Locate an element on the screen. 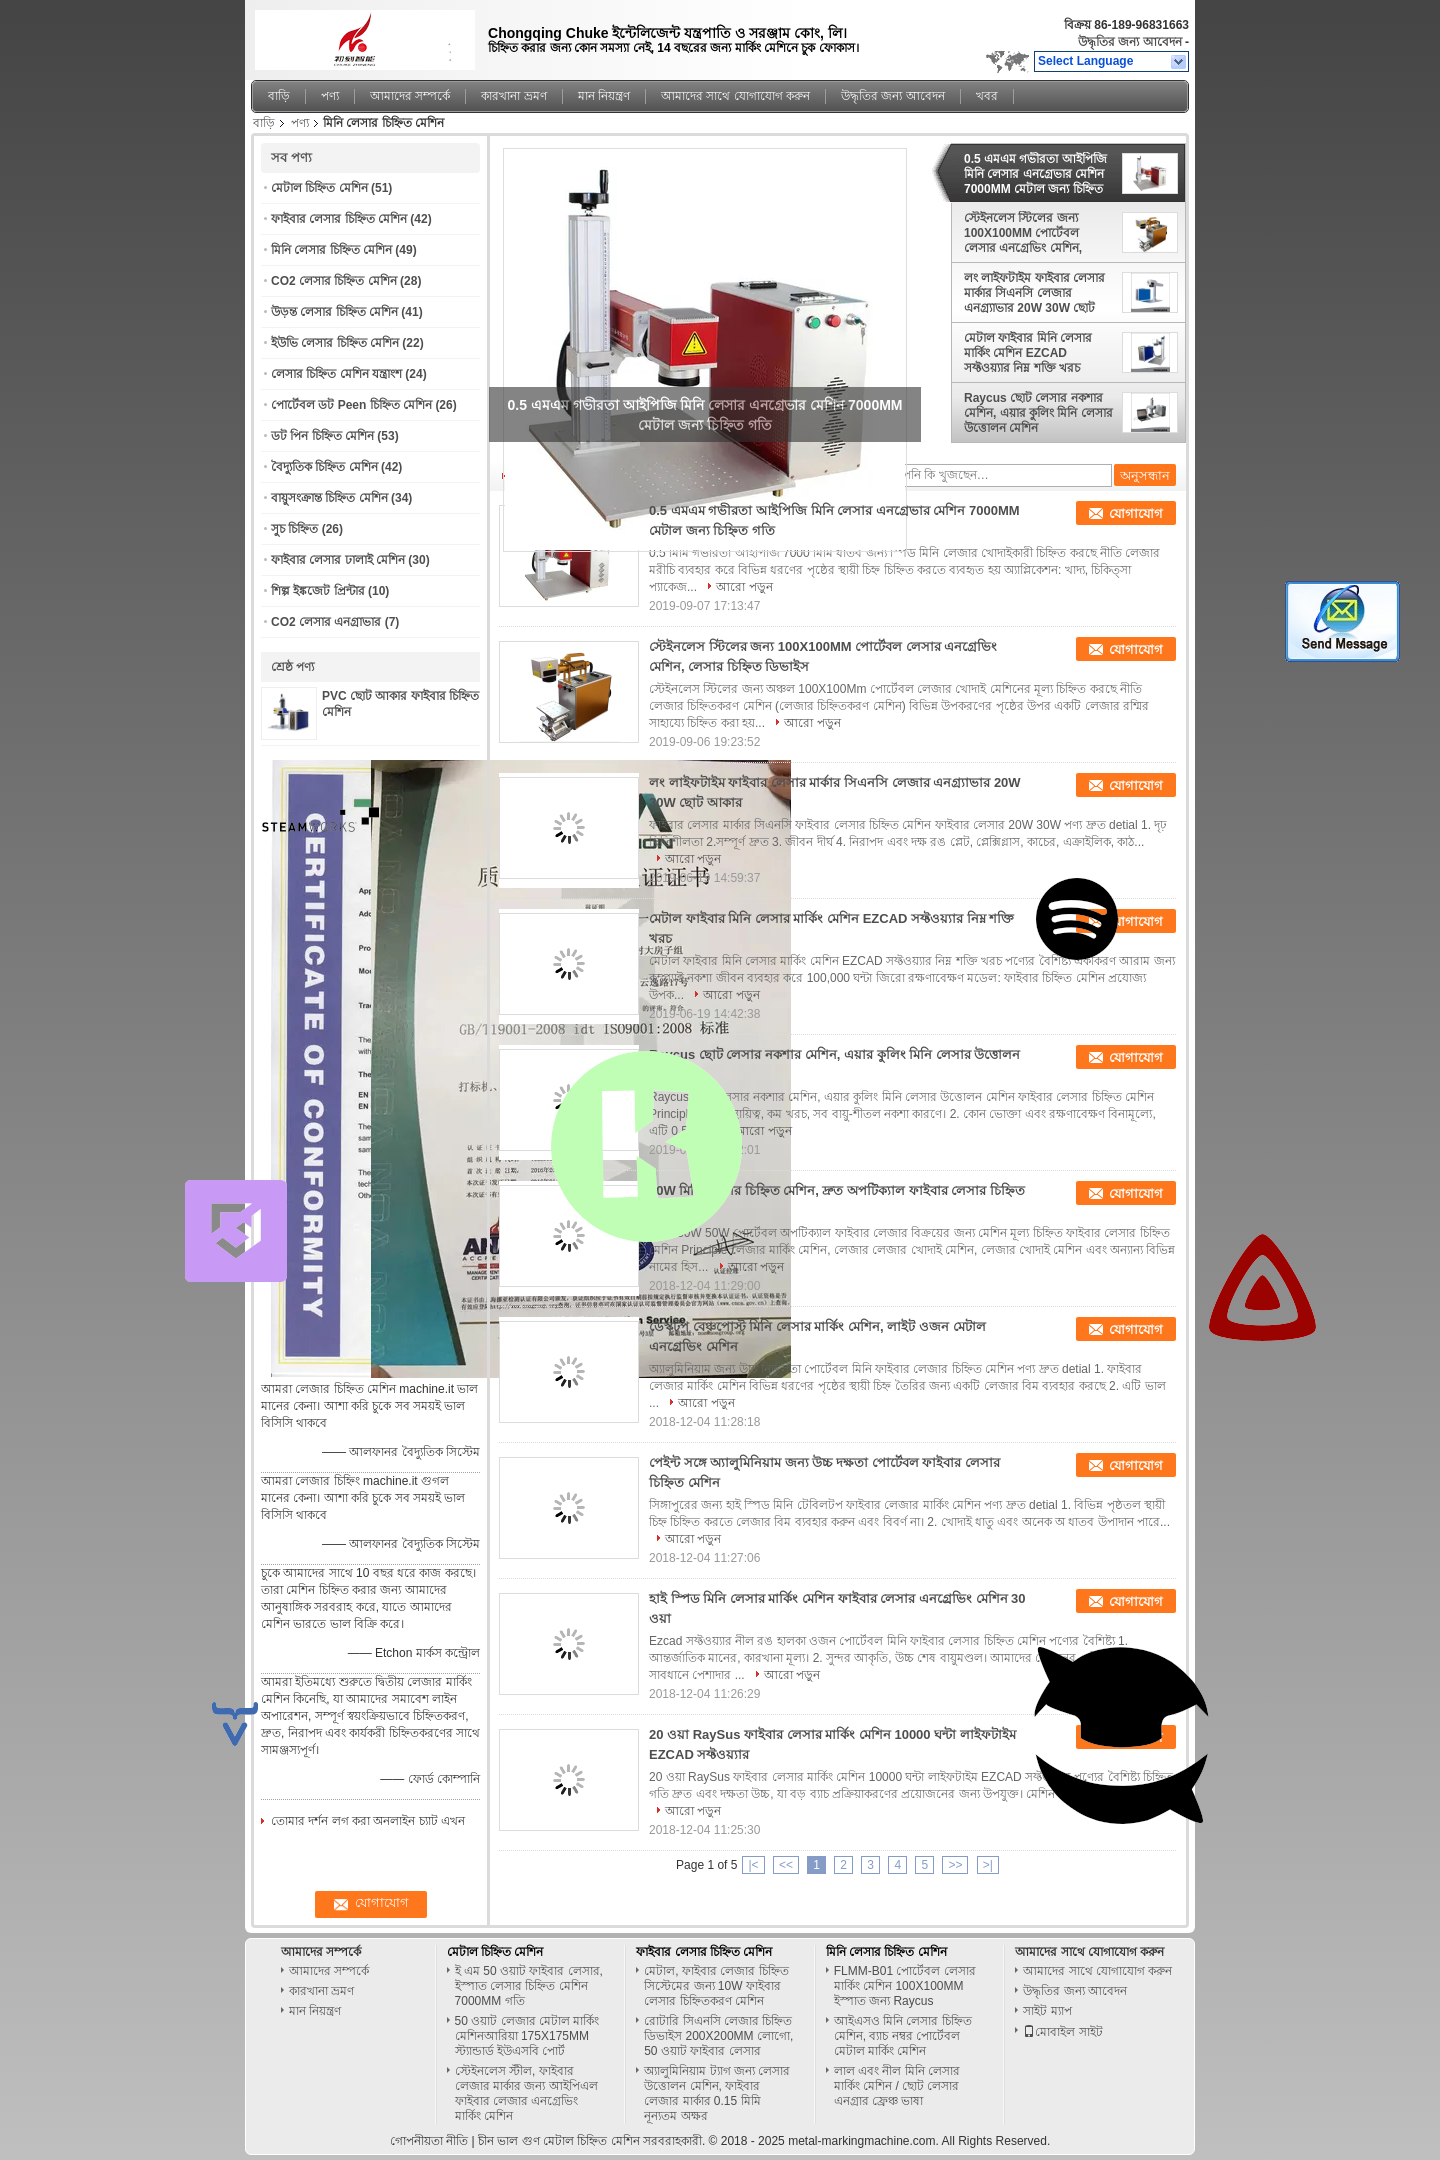 Image resolution: width=1440 pixels, height=2160 pixels. vaadin framework branding logo is located at coordinates (235, 1724).